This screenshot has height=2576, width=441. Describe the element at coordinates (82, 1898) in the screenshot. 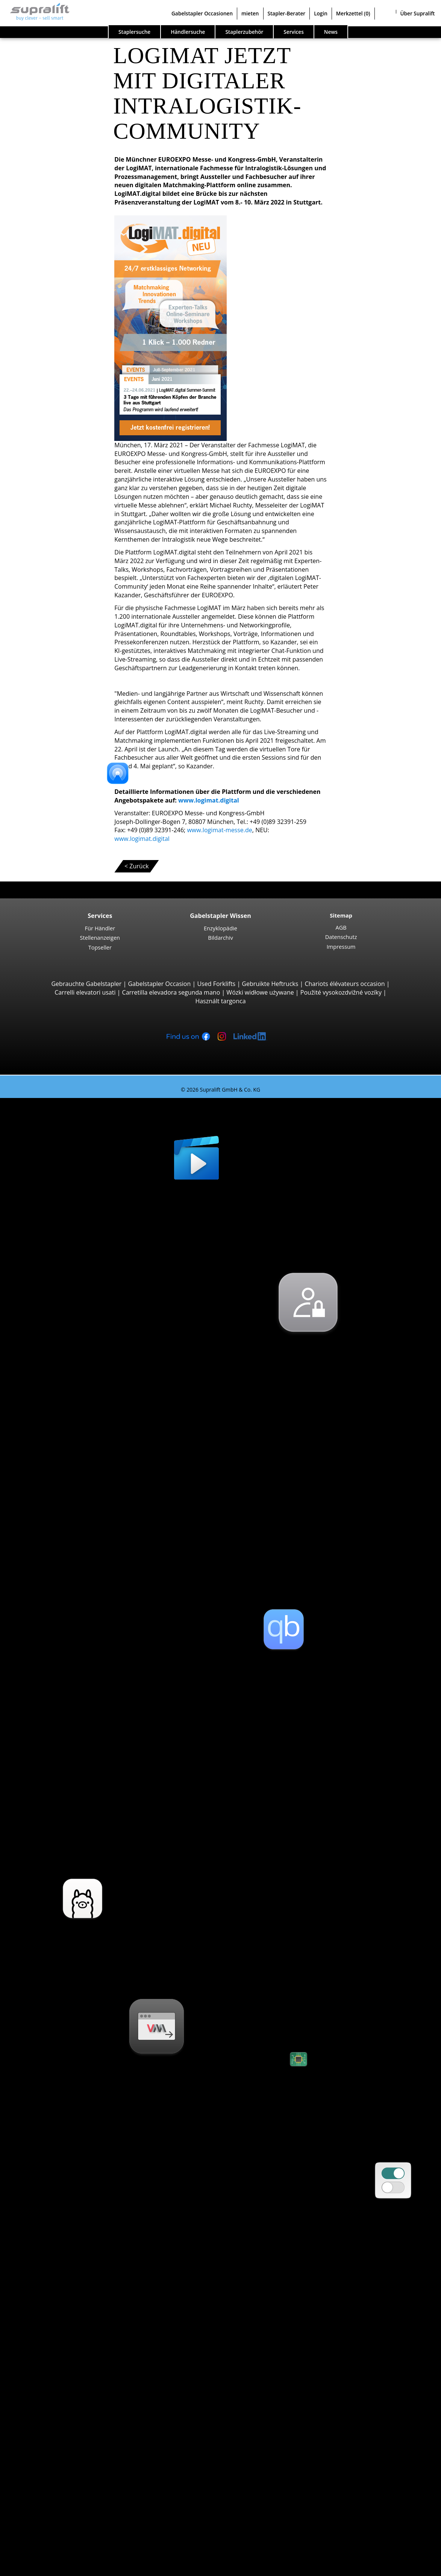

I see `open the ollama app` at that location.